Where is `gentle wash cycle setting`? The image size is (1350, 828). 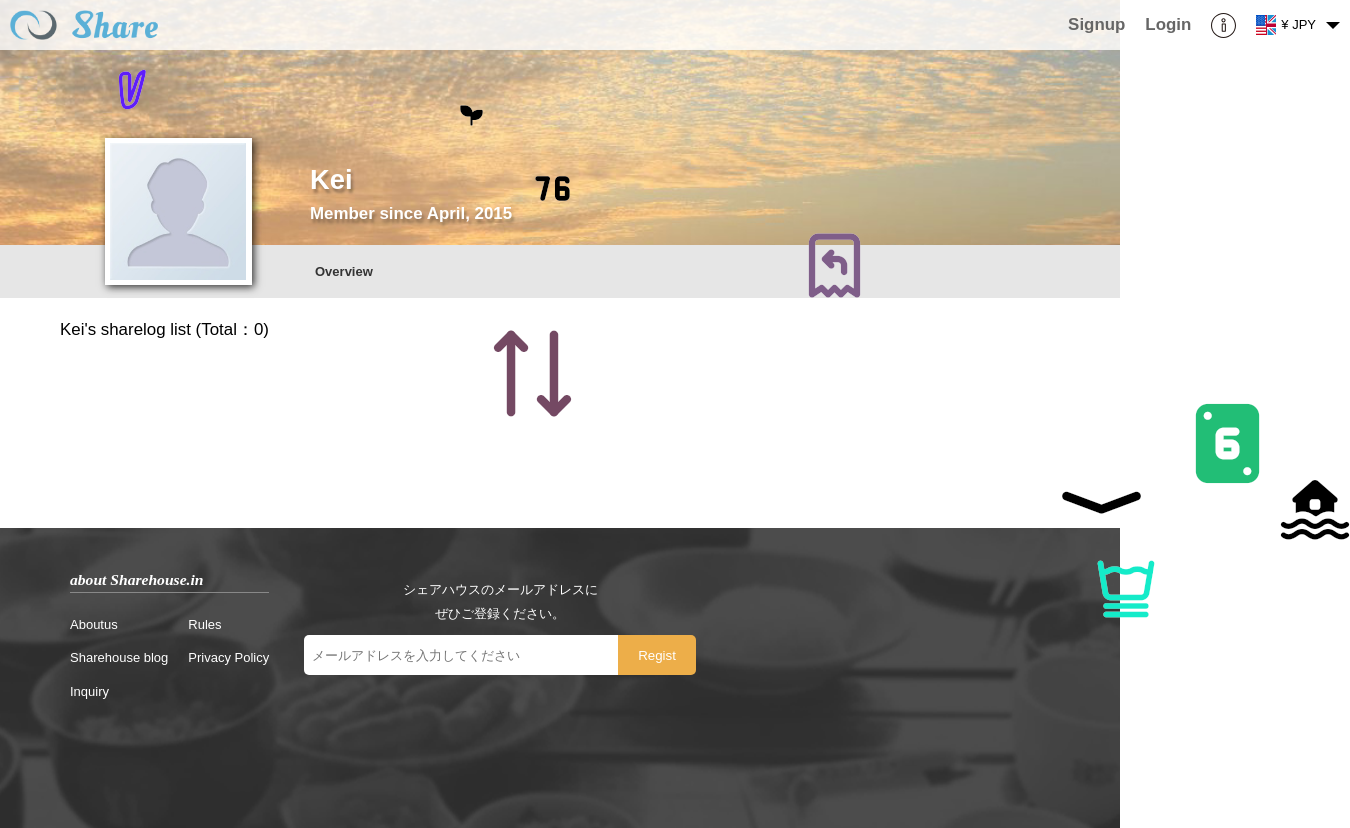
gentle wash cycle setting is located at coordinates (1126, 589).